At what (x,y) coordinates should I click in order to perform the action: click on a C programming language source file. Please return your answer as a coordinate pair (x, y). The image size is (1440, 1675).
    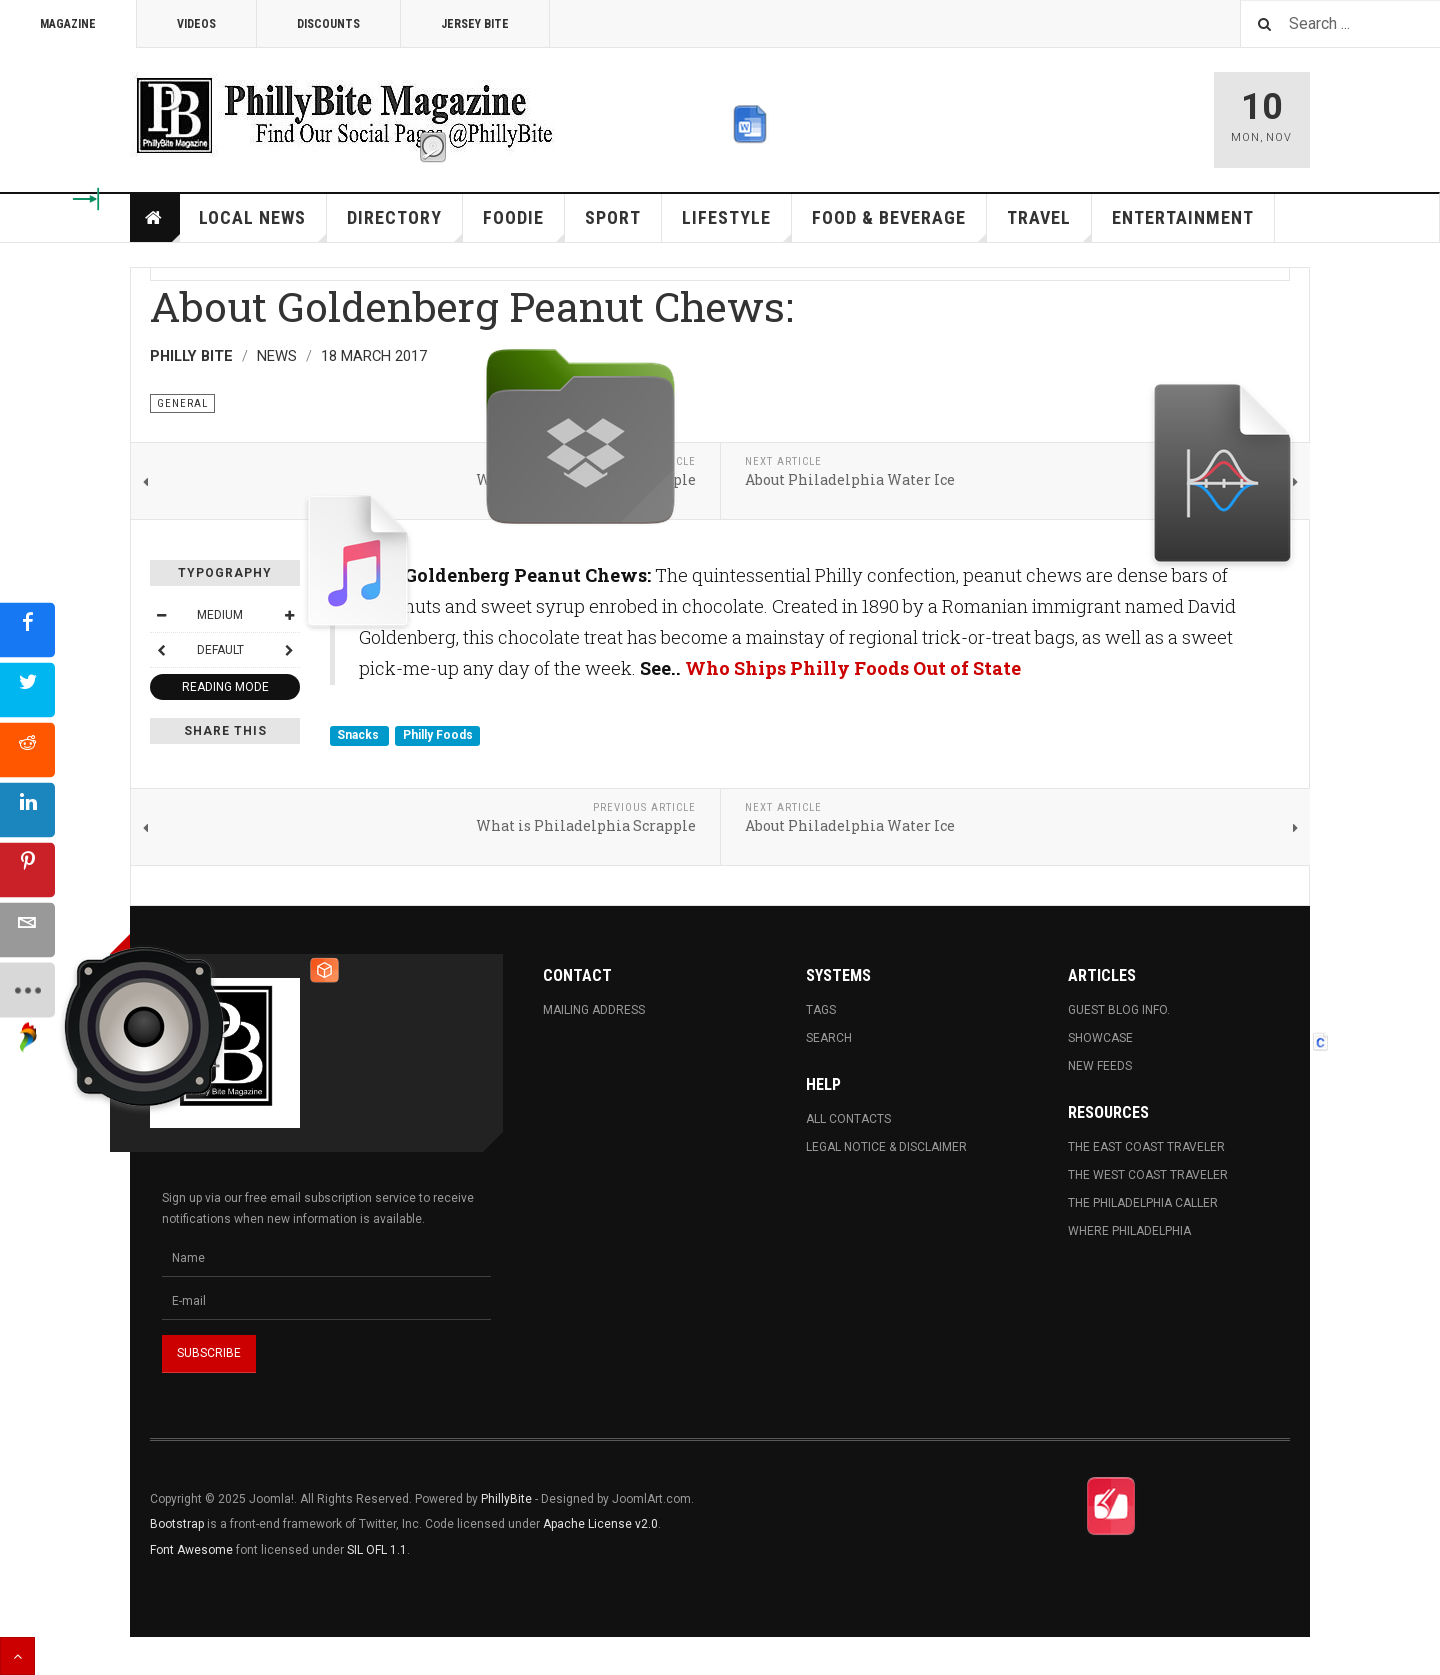
    Looking at the image, I should click on (1320, 1041).